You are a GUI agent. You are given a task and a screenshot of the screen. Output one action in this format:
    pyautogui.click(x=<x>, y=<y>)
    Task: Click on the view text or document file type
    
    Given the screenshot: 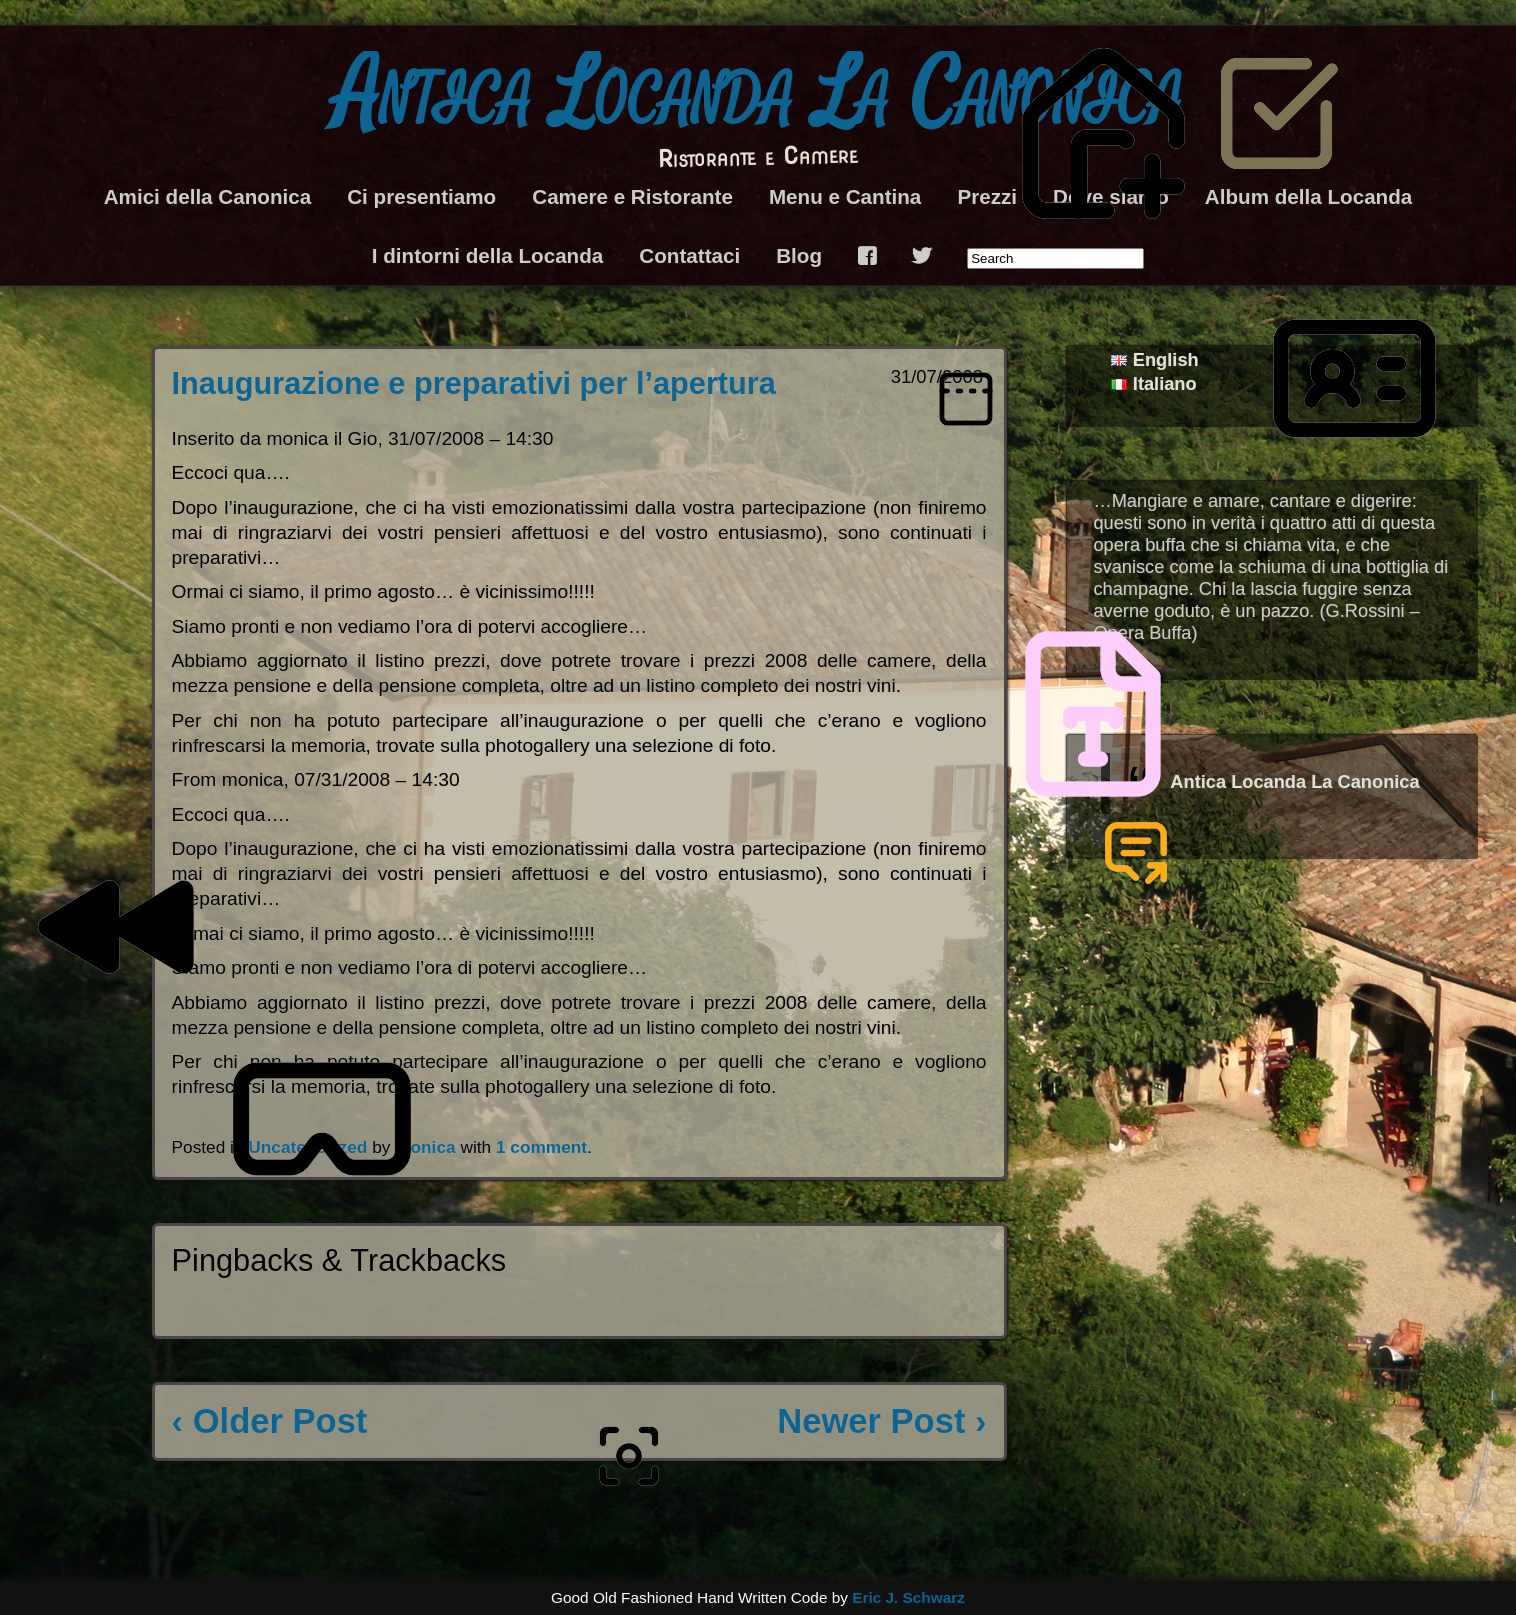 What is the action you would take?
    pyautogui.click(x=1093, y=714)
    